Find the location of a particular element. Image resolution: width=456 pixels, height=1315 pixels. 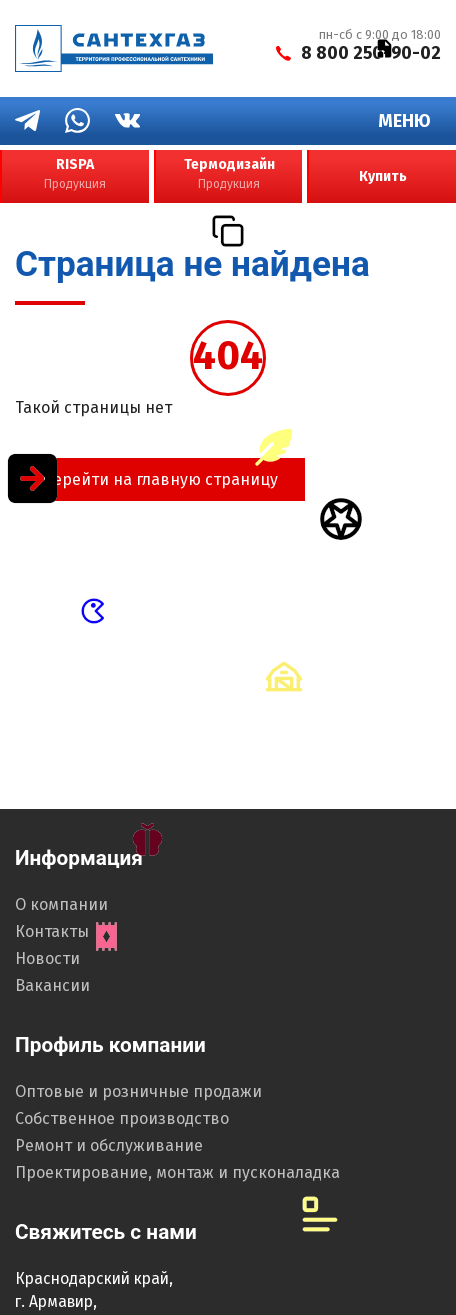

launch a retro-style game or arcade app is located at coordinates (94, 611).